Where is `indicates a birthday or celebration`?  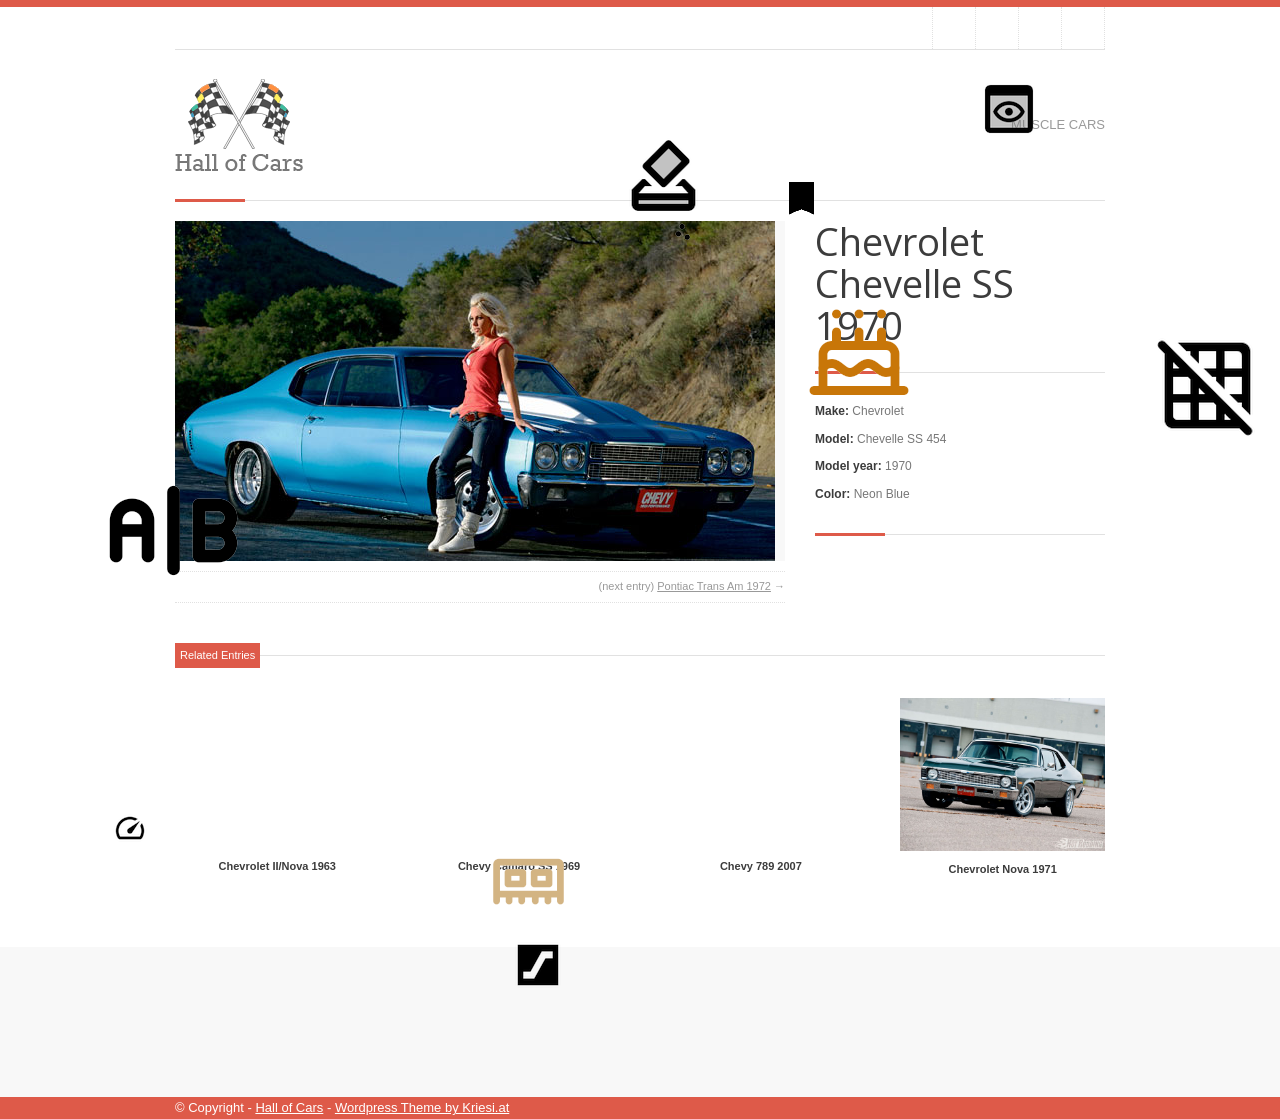
indicates a birthday or celebration is located at coordinates (859, 350).